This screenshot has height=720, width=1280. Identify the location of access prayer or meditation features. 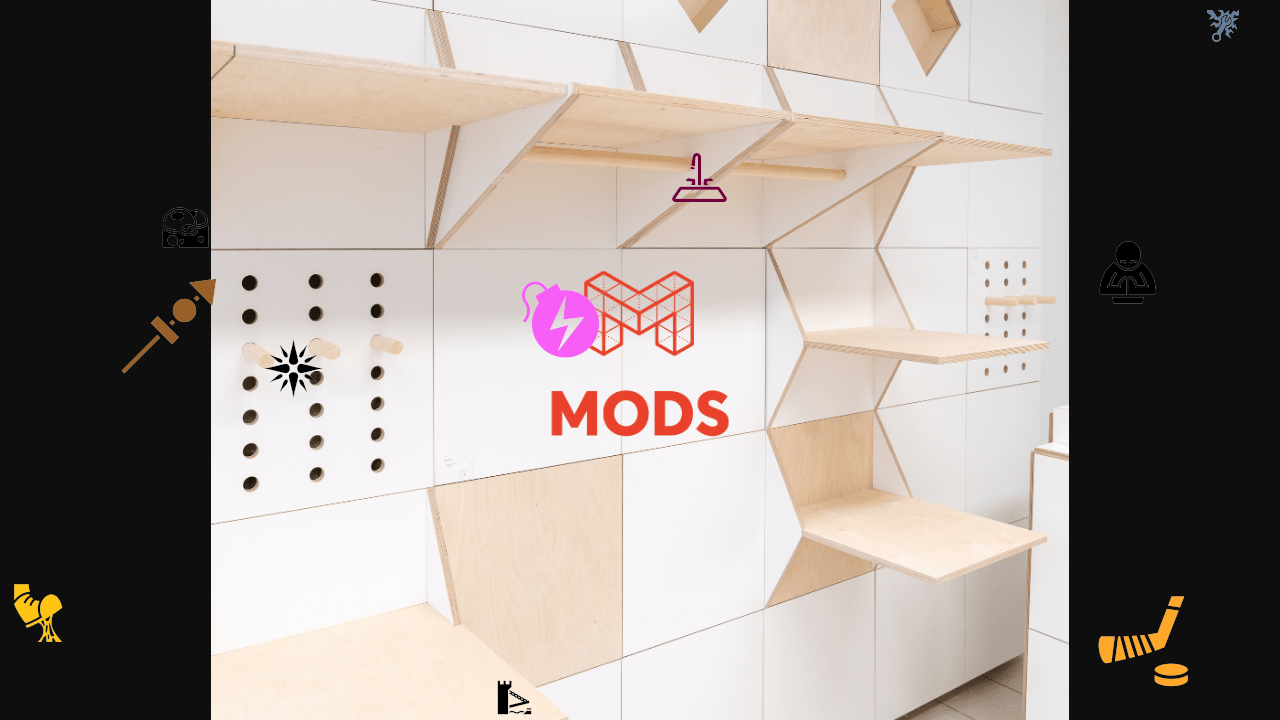
(1127, 272).